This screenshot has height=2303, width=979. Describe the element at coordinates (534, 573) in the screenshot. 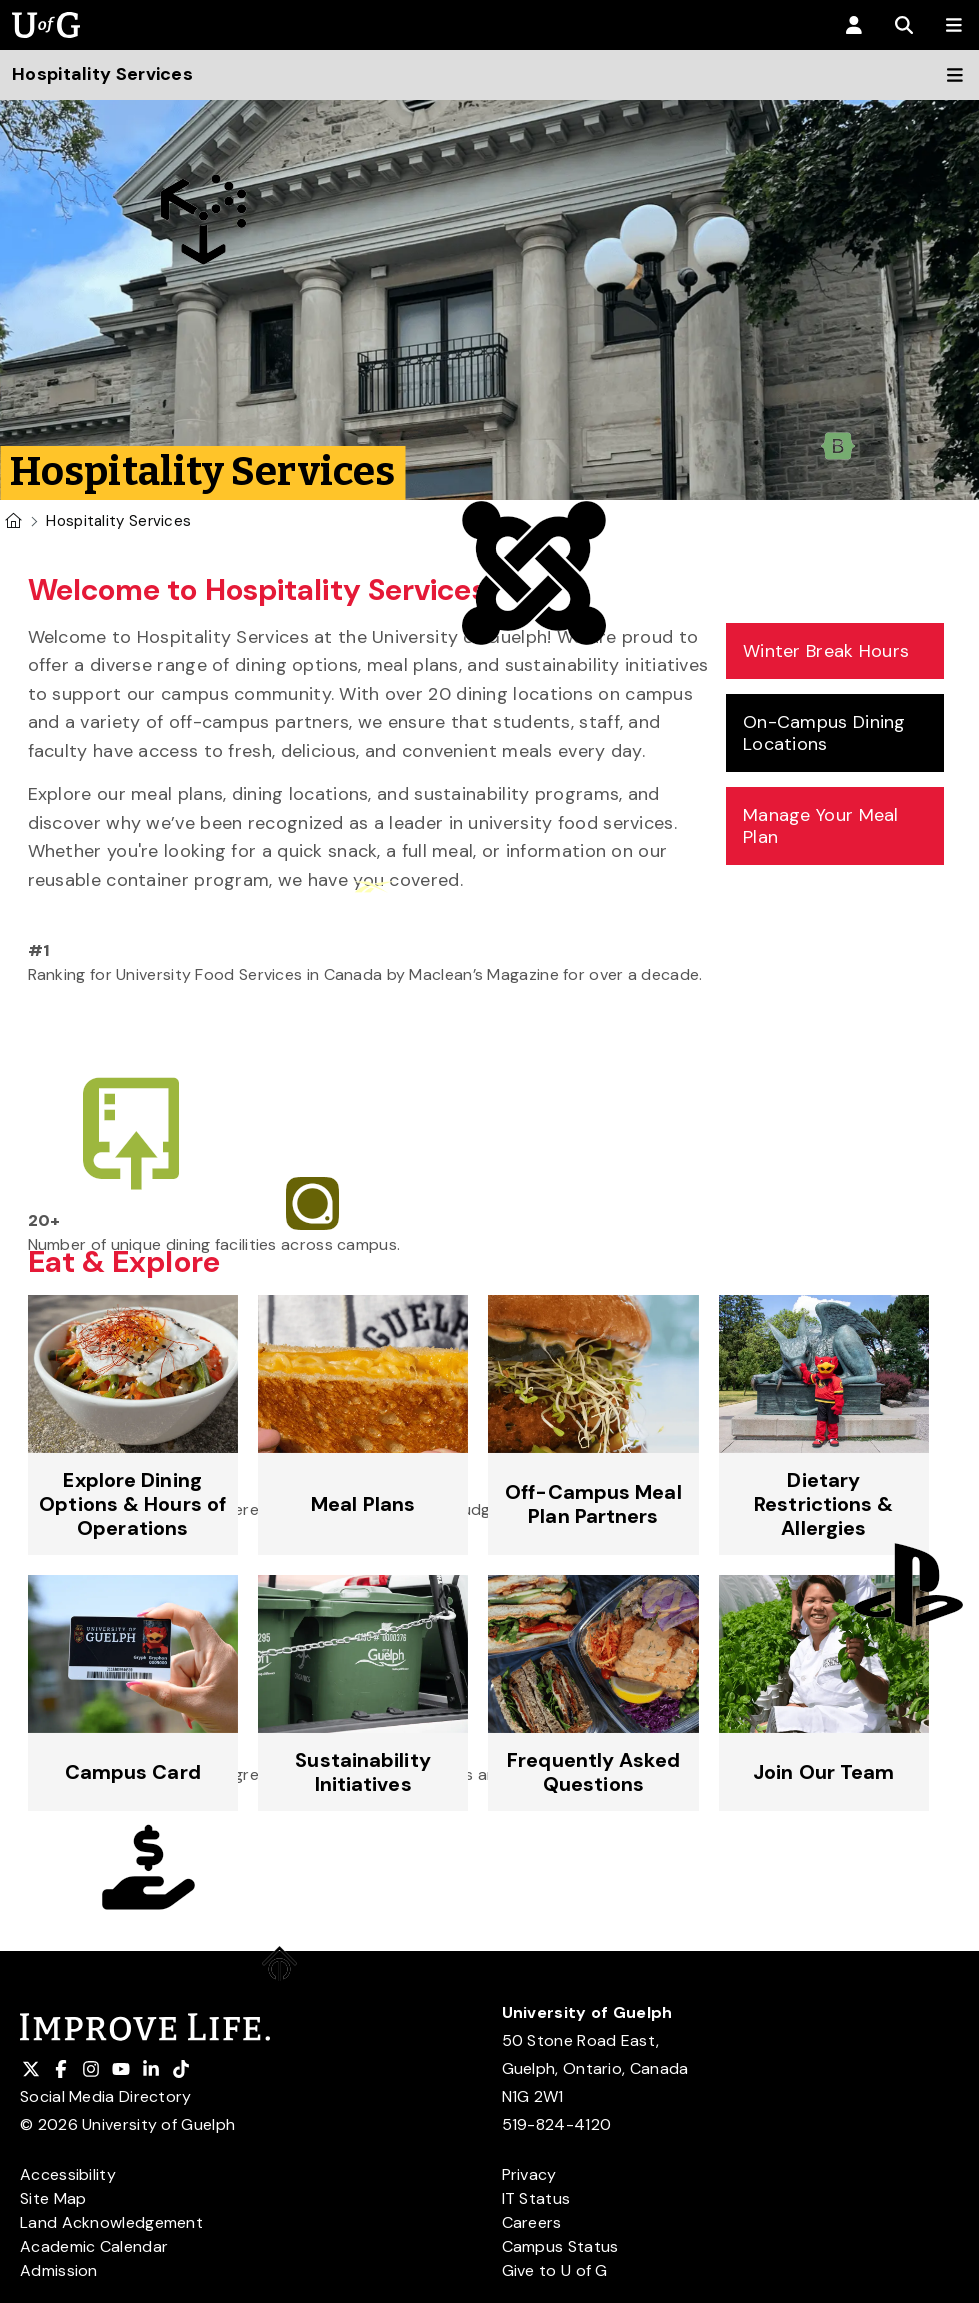

I see `Joomla content management system logo` at that location.